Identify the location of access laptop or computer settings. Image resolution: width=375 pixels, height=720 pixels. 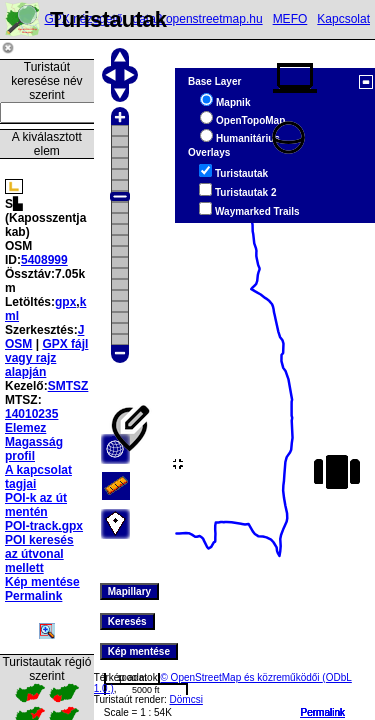
(295, 78).